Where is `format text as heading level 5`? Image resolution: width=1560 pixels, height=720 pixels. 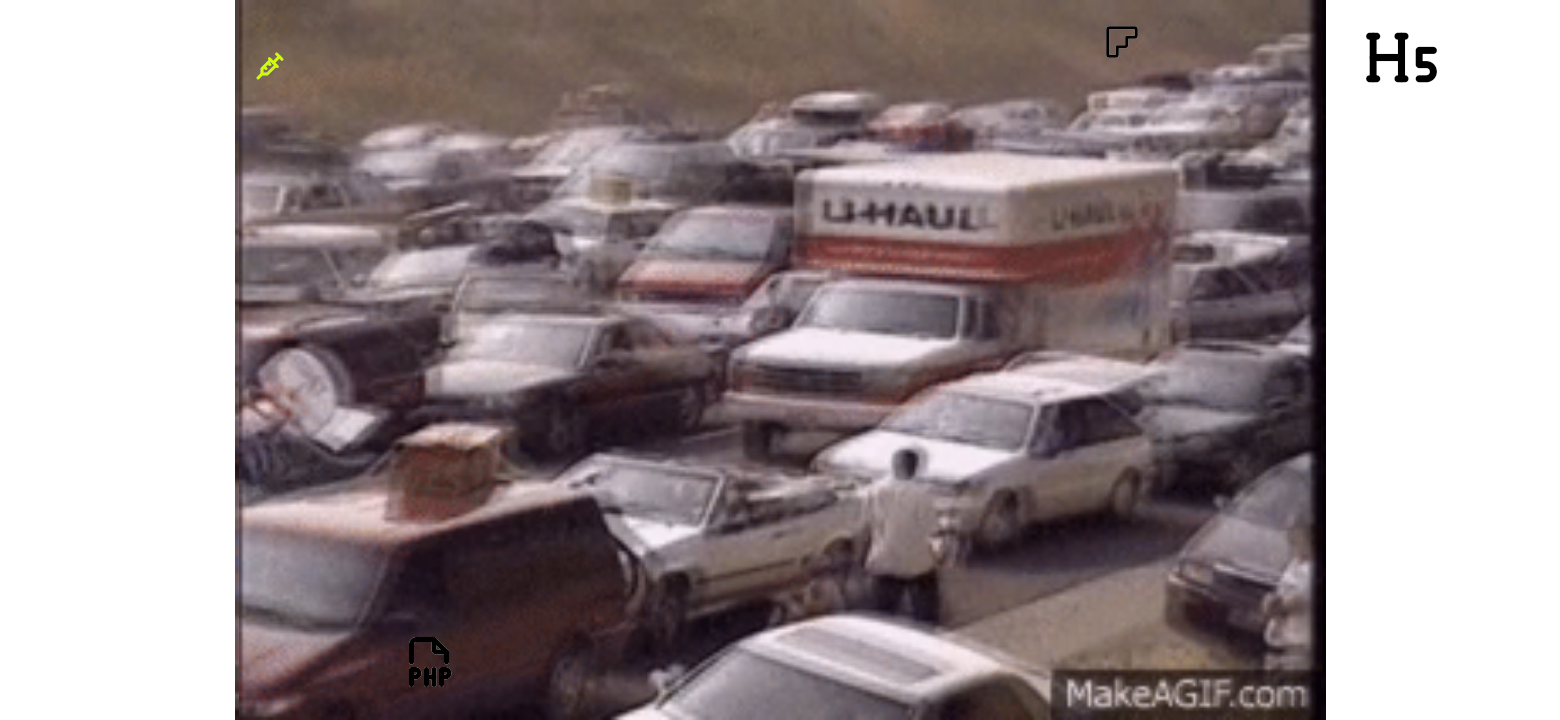
format text as heading level 5 is located at coordinates (1401, 57).